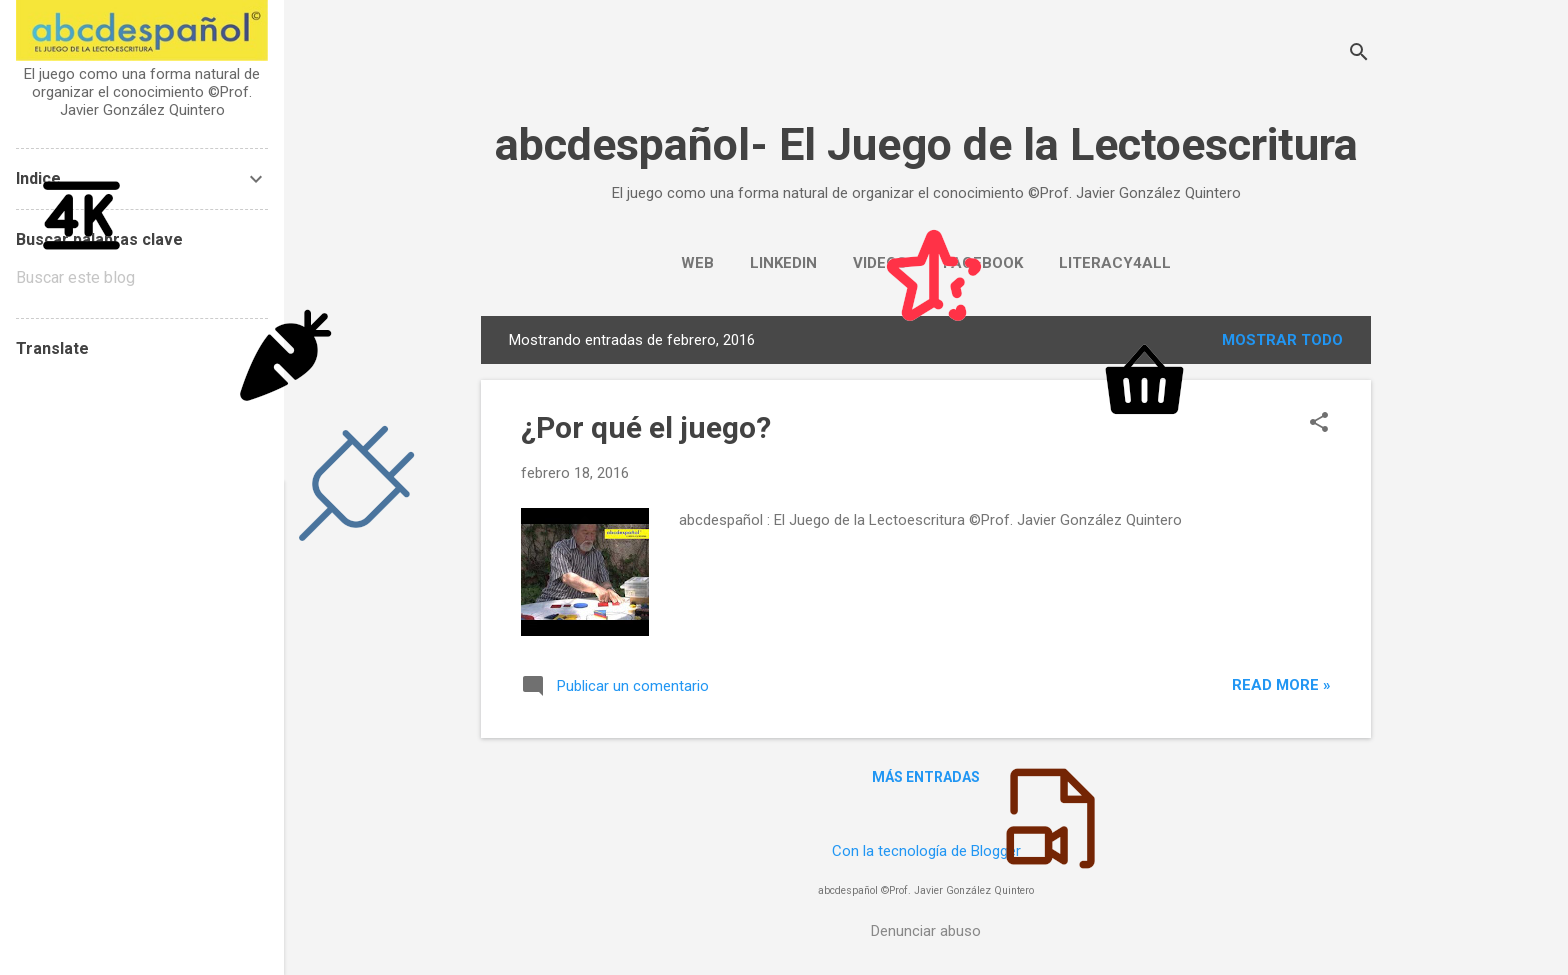 The image size is (1568, 975). I want to click on indicates a partial or half-star rating, so click(934, 277).